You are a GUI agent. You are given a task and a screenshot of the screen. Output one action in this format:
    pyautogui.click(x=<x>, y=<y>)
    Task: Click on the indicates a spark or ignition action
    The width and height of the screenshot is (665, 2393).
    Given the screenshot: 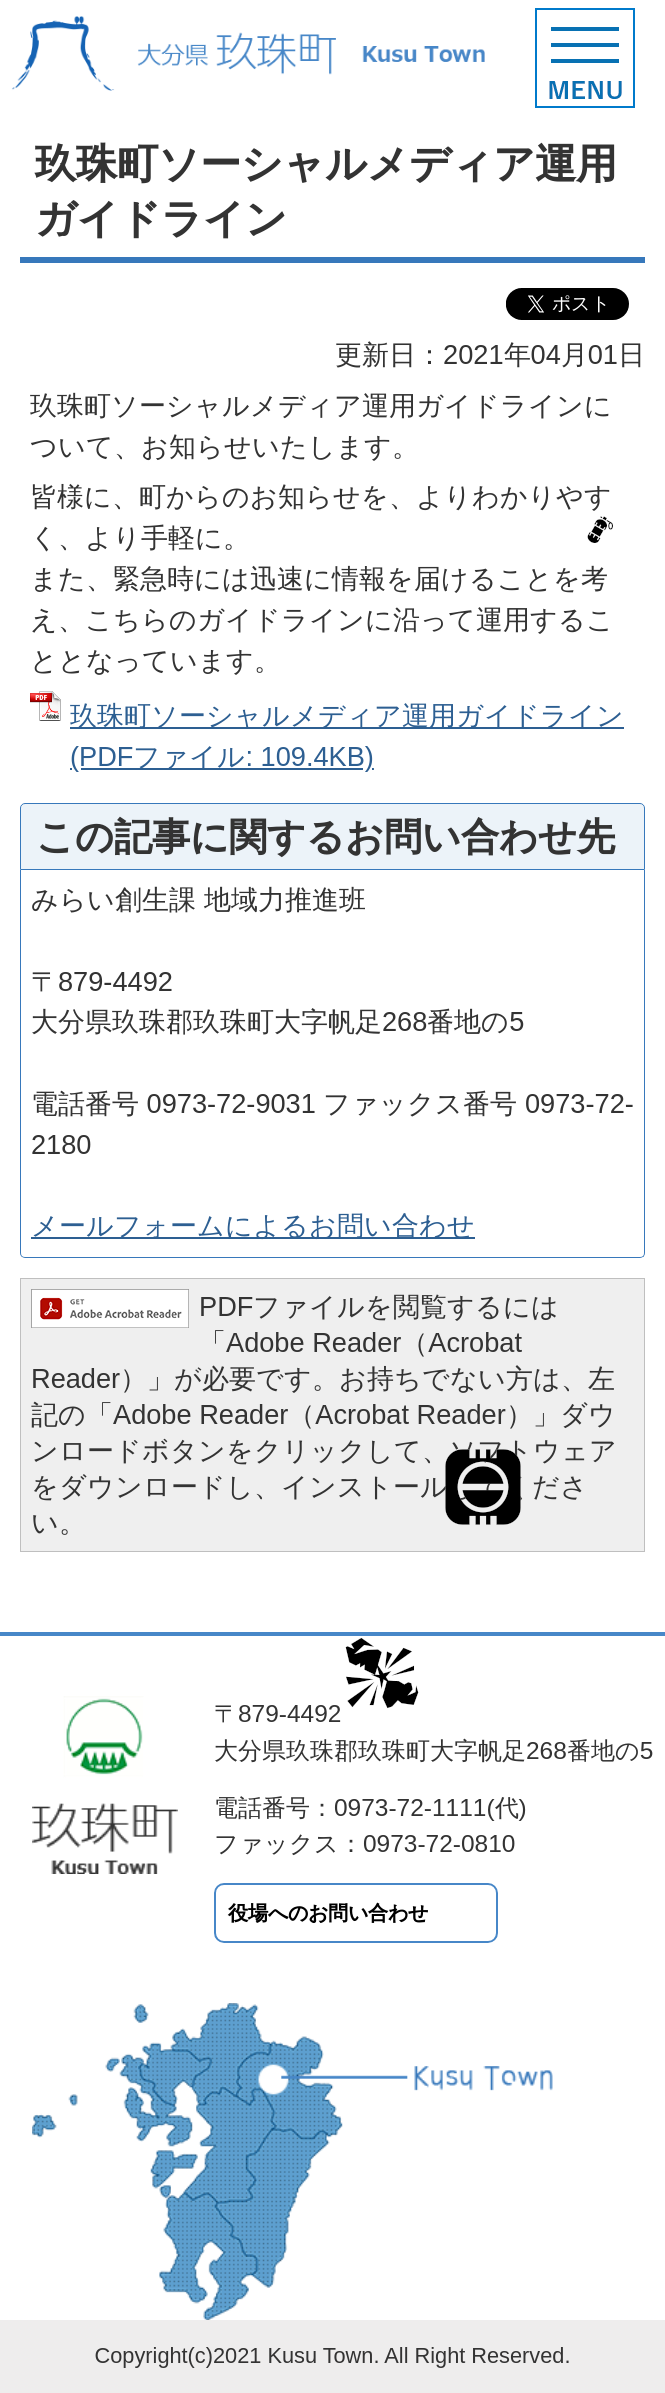 What is the action you would take?
    pyautogui.click(x=382, y=1673)
    